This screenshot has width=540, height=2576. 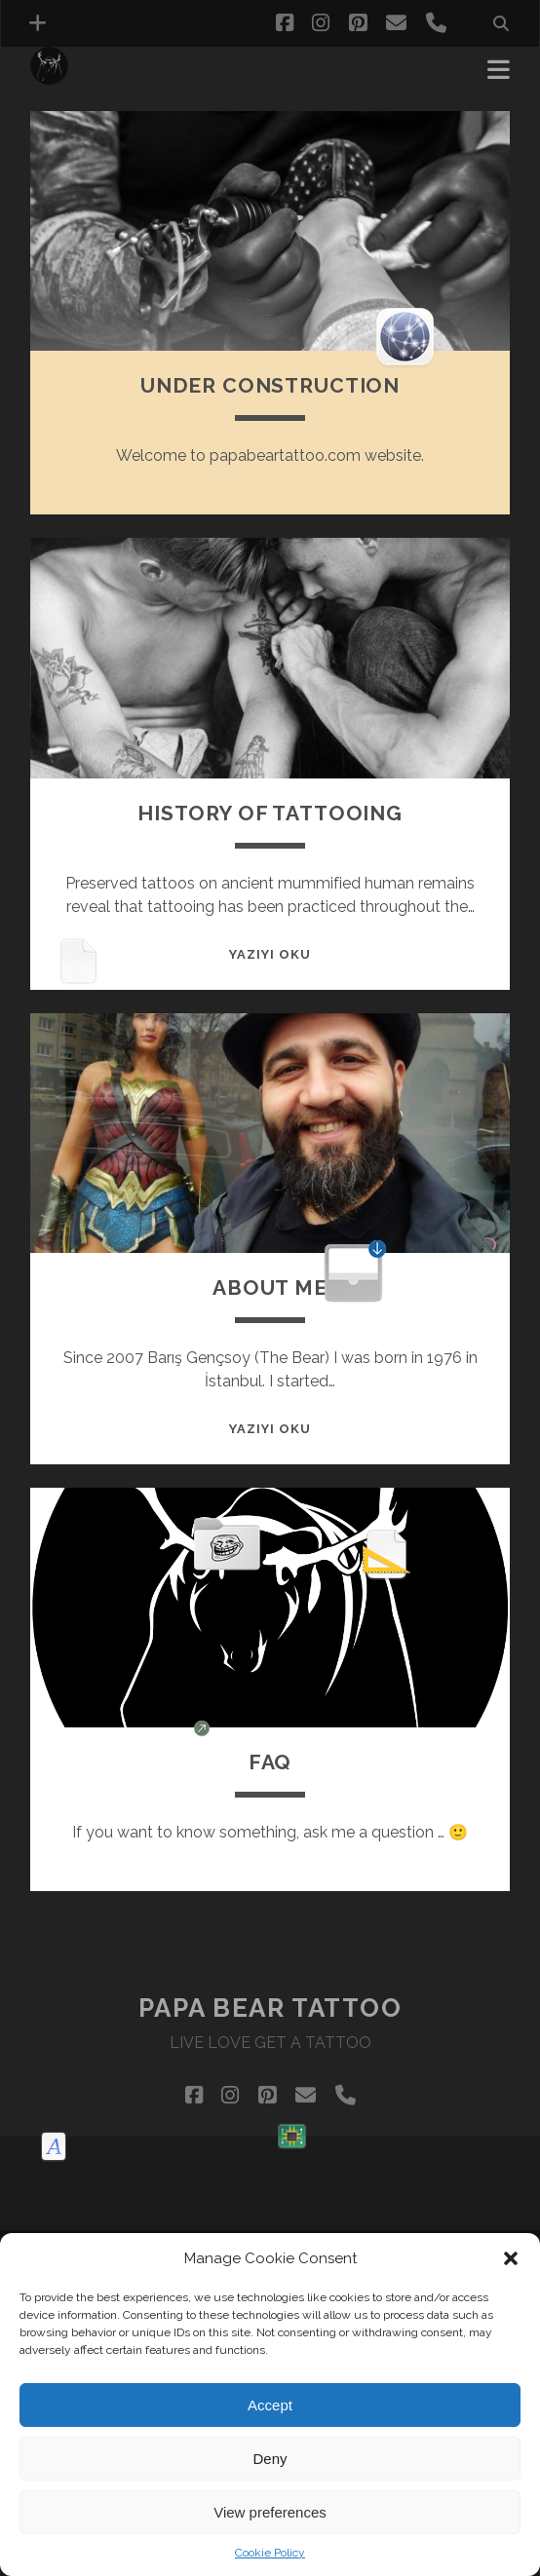 What do you see at coordinates (405, 336) in the screenshot?
I see `access network file system or shared storage` at bounding box center [405, 336].